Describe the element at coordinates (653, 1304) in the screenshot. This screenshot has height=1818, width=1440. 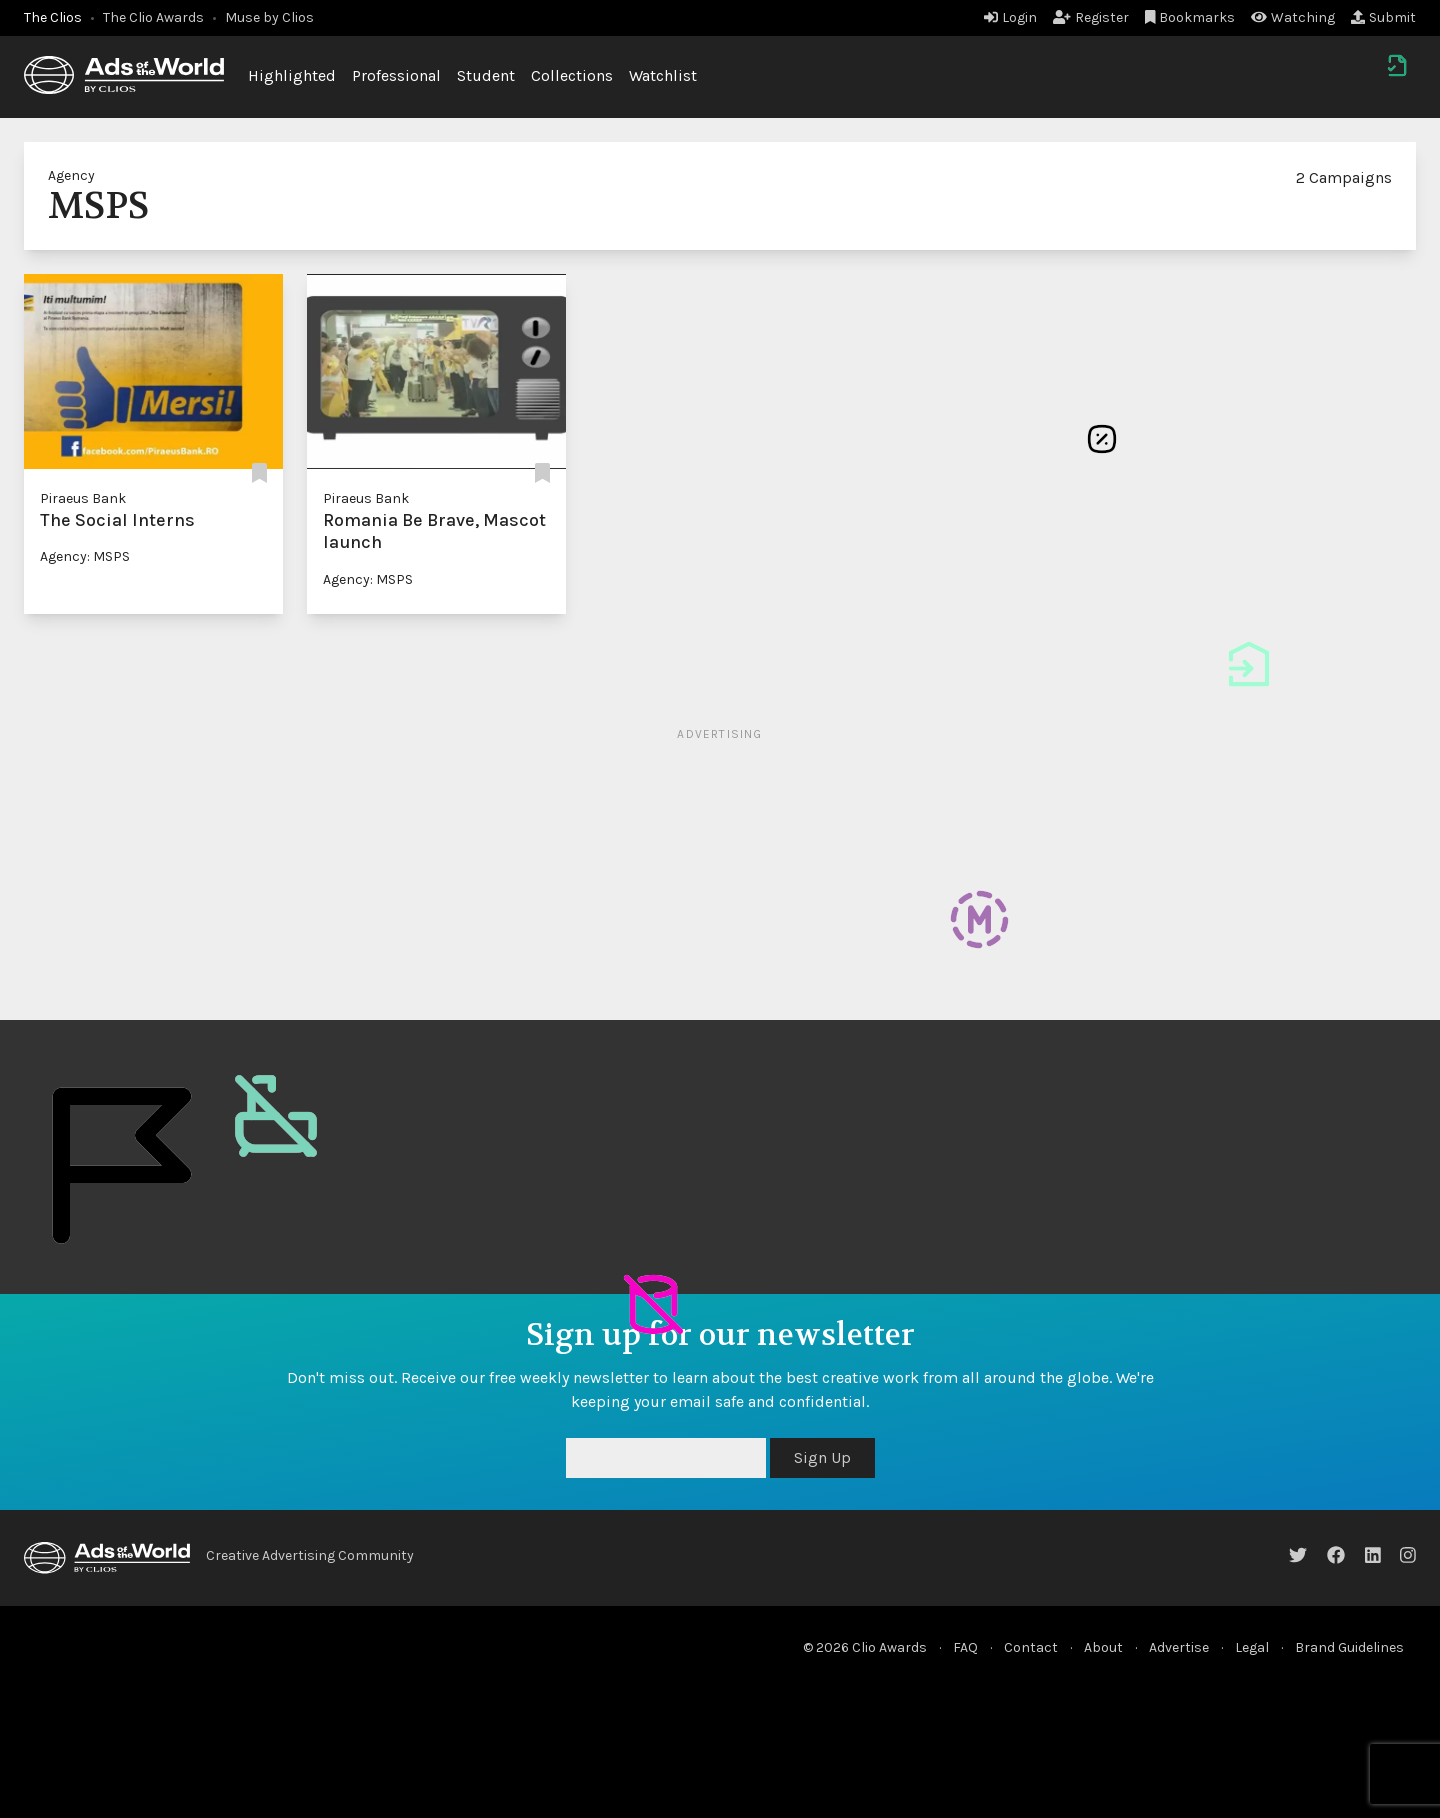
I see `database or storage unavailable` at that location.